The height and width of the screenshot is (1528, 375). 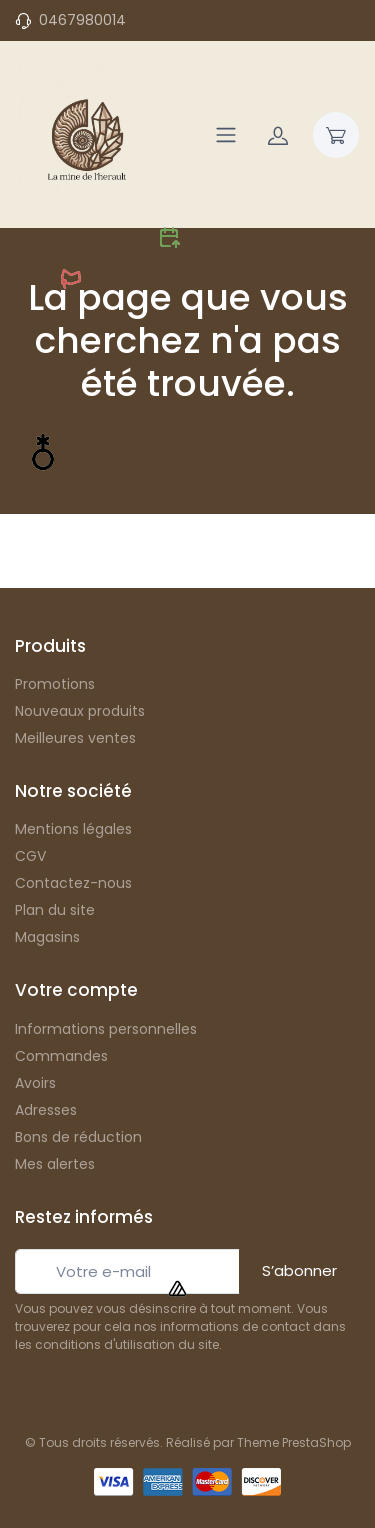 What do you see at coordinates (43, 452) in the screenshot?
I see `select genderqueer as gender identity` at bounding box center [43, 452].